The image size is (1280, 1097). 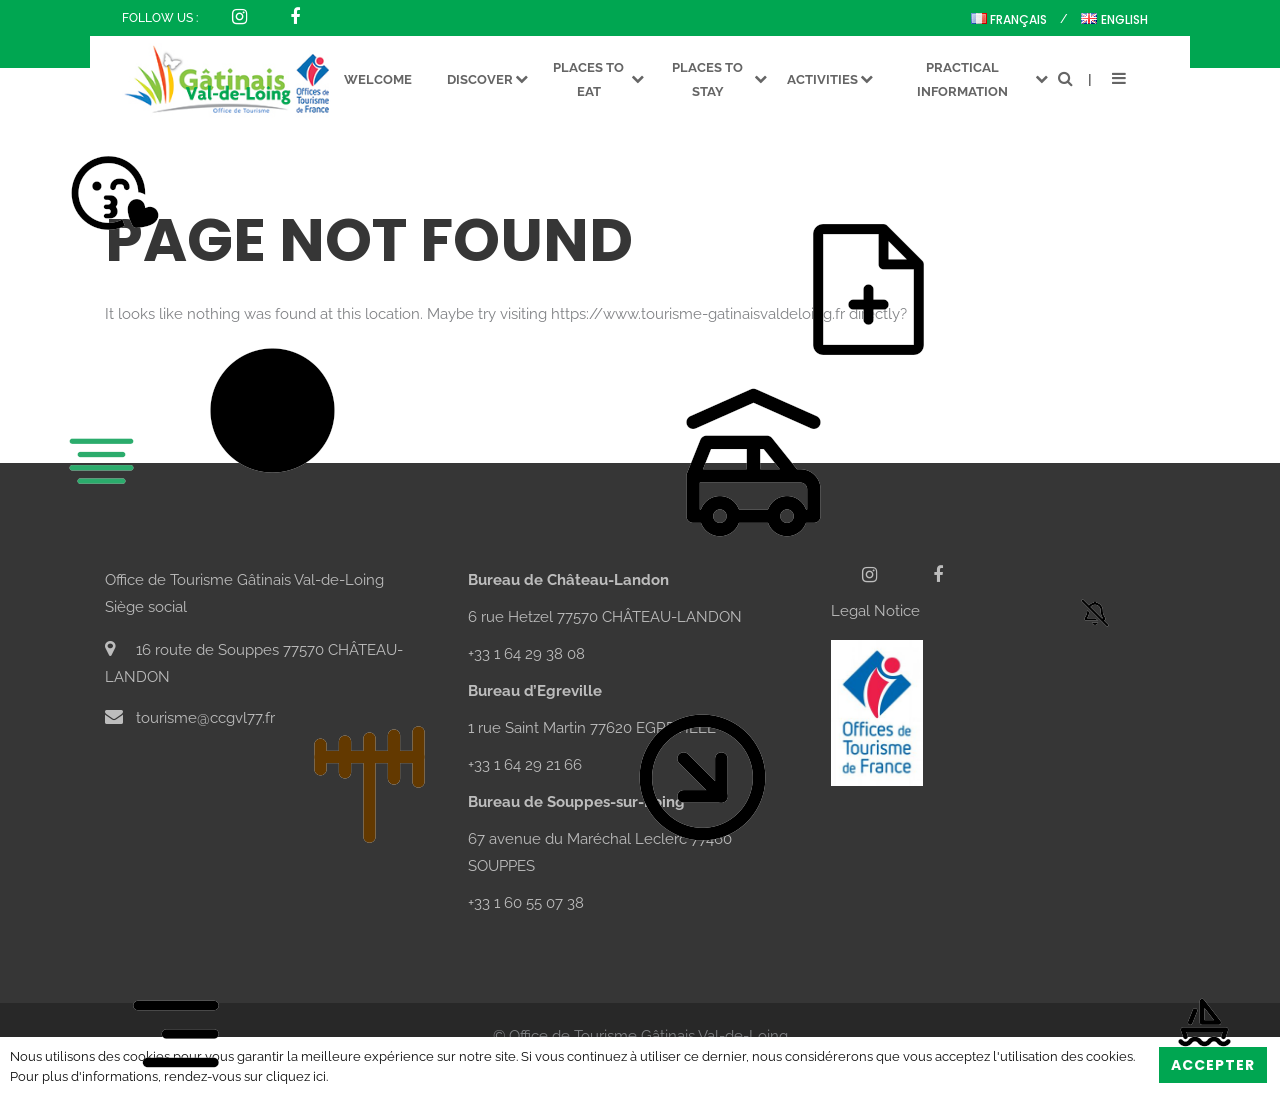 I want to click on navigate to the next section below, so click(x=702, y=777).